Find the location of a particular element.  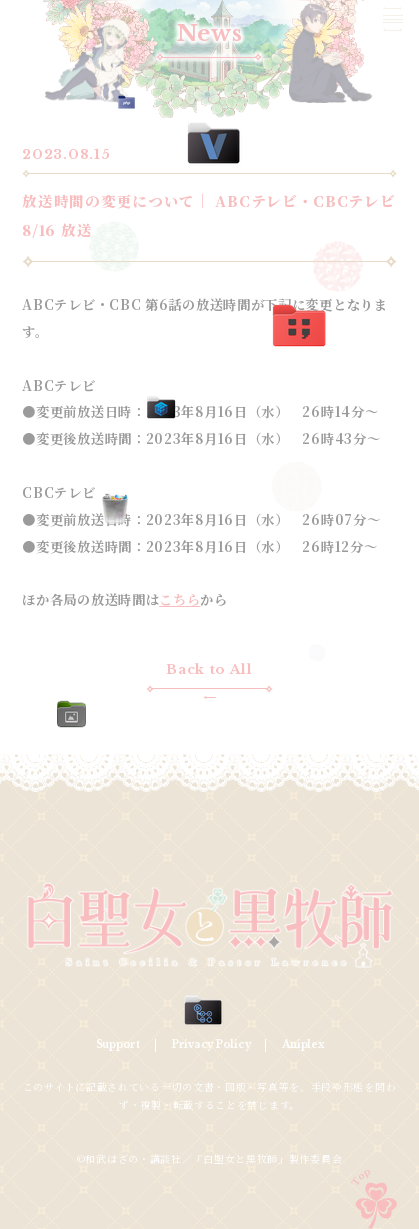

folder containing github actions workflows is located at coordinates (203, 1011).